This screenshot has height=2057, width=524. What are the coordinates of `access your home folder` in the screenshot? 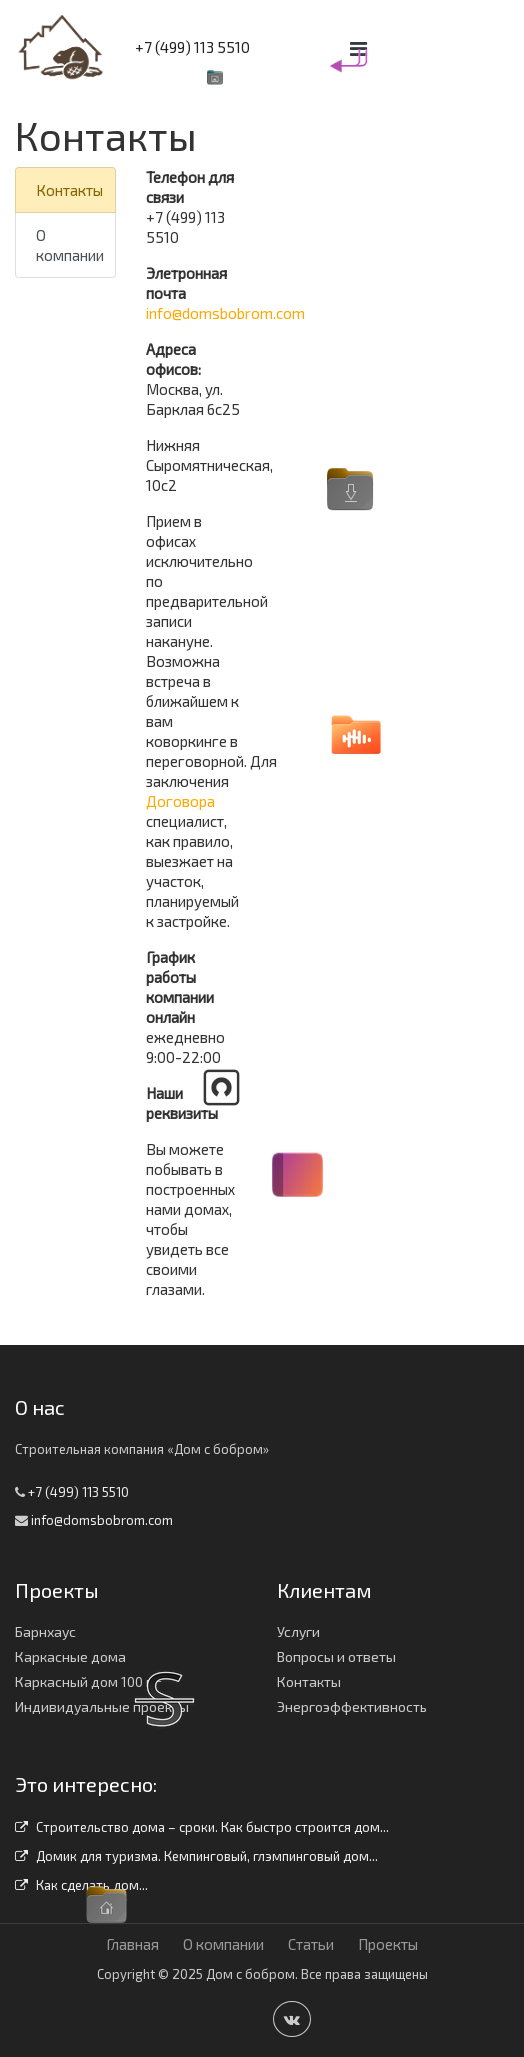 It's located at (106, 1904).